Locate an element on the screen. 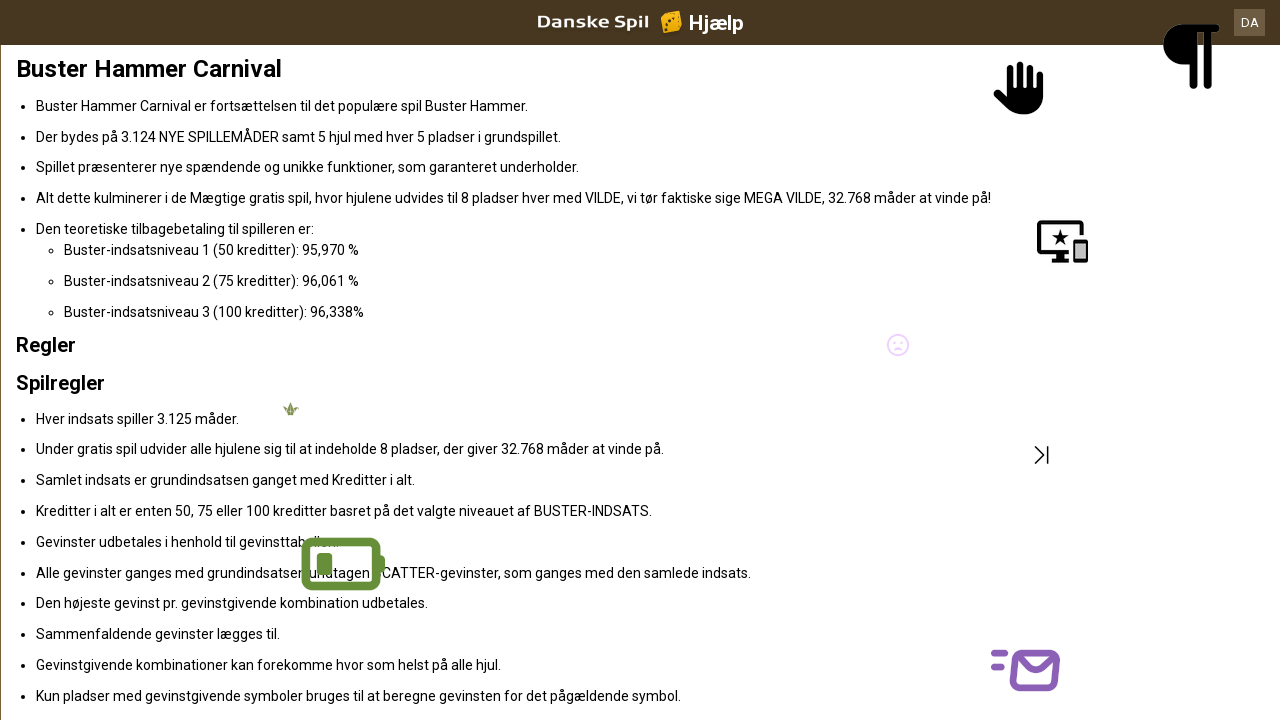  view synced or connected devices is located at coordinates (1062, 241).